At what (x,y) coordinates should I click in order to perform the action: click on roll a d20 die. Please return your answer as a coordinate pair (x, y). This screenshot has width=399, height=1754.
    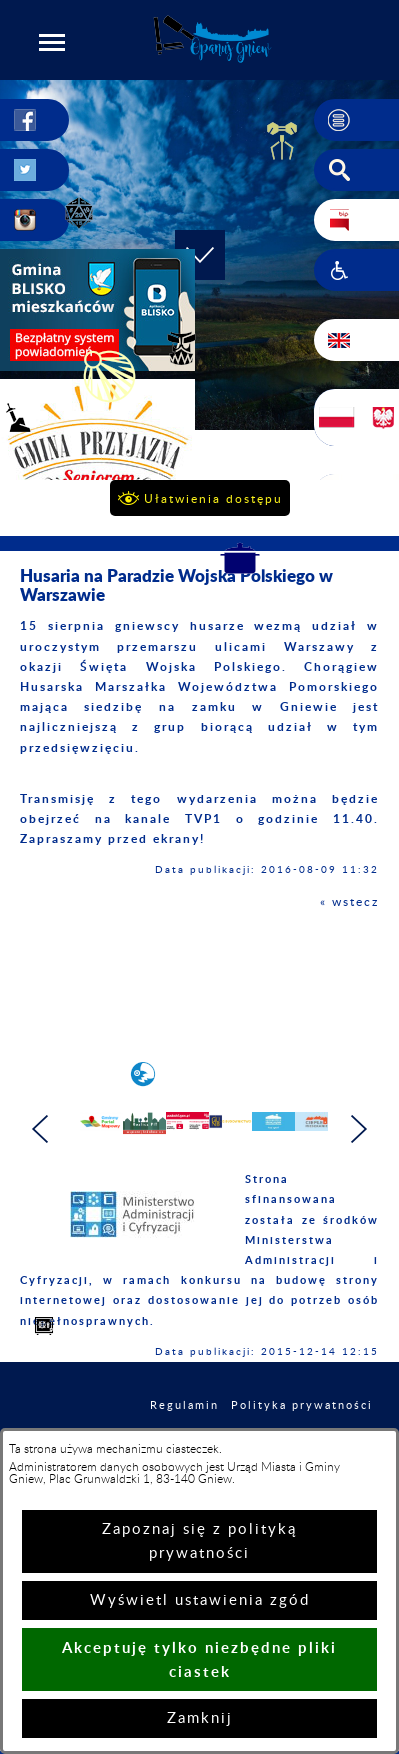
    Looking at the image, I should click on (79, 213).